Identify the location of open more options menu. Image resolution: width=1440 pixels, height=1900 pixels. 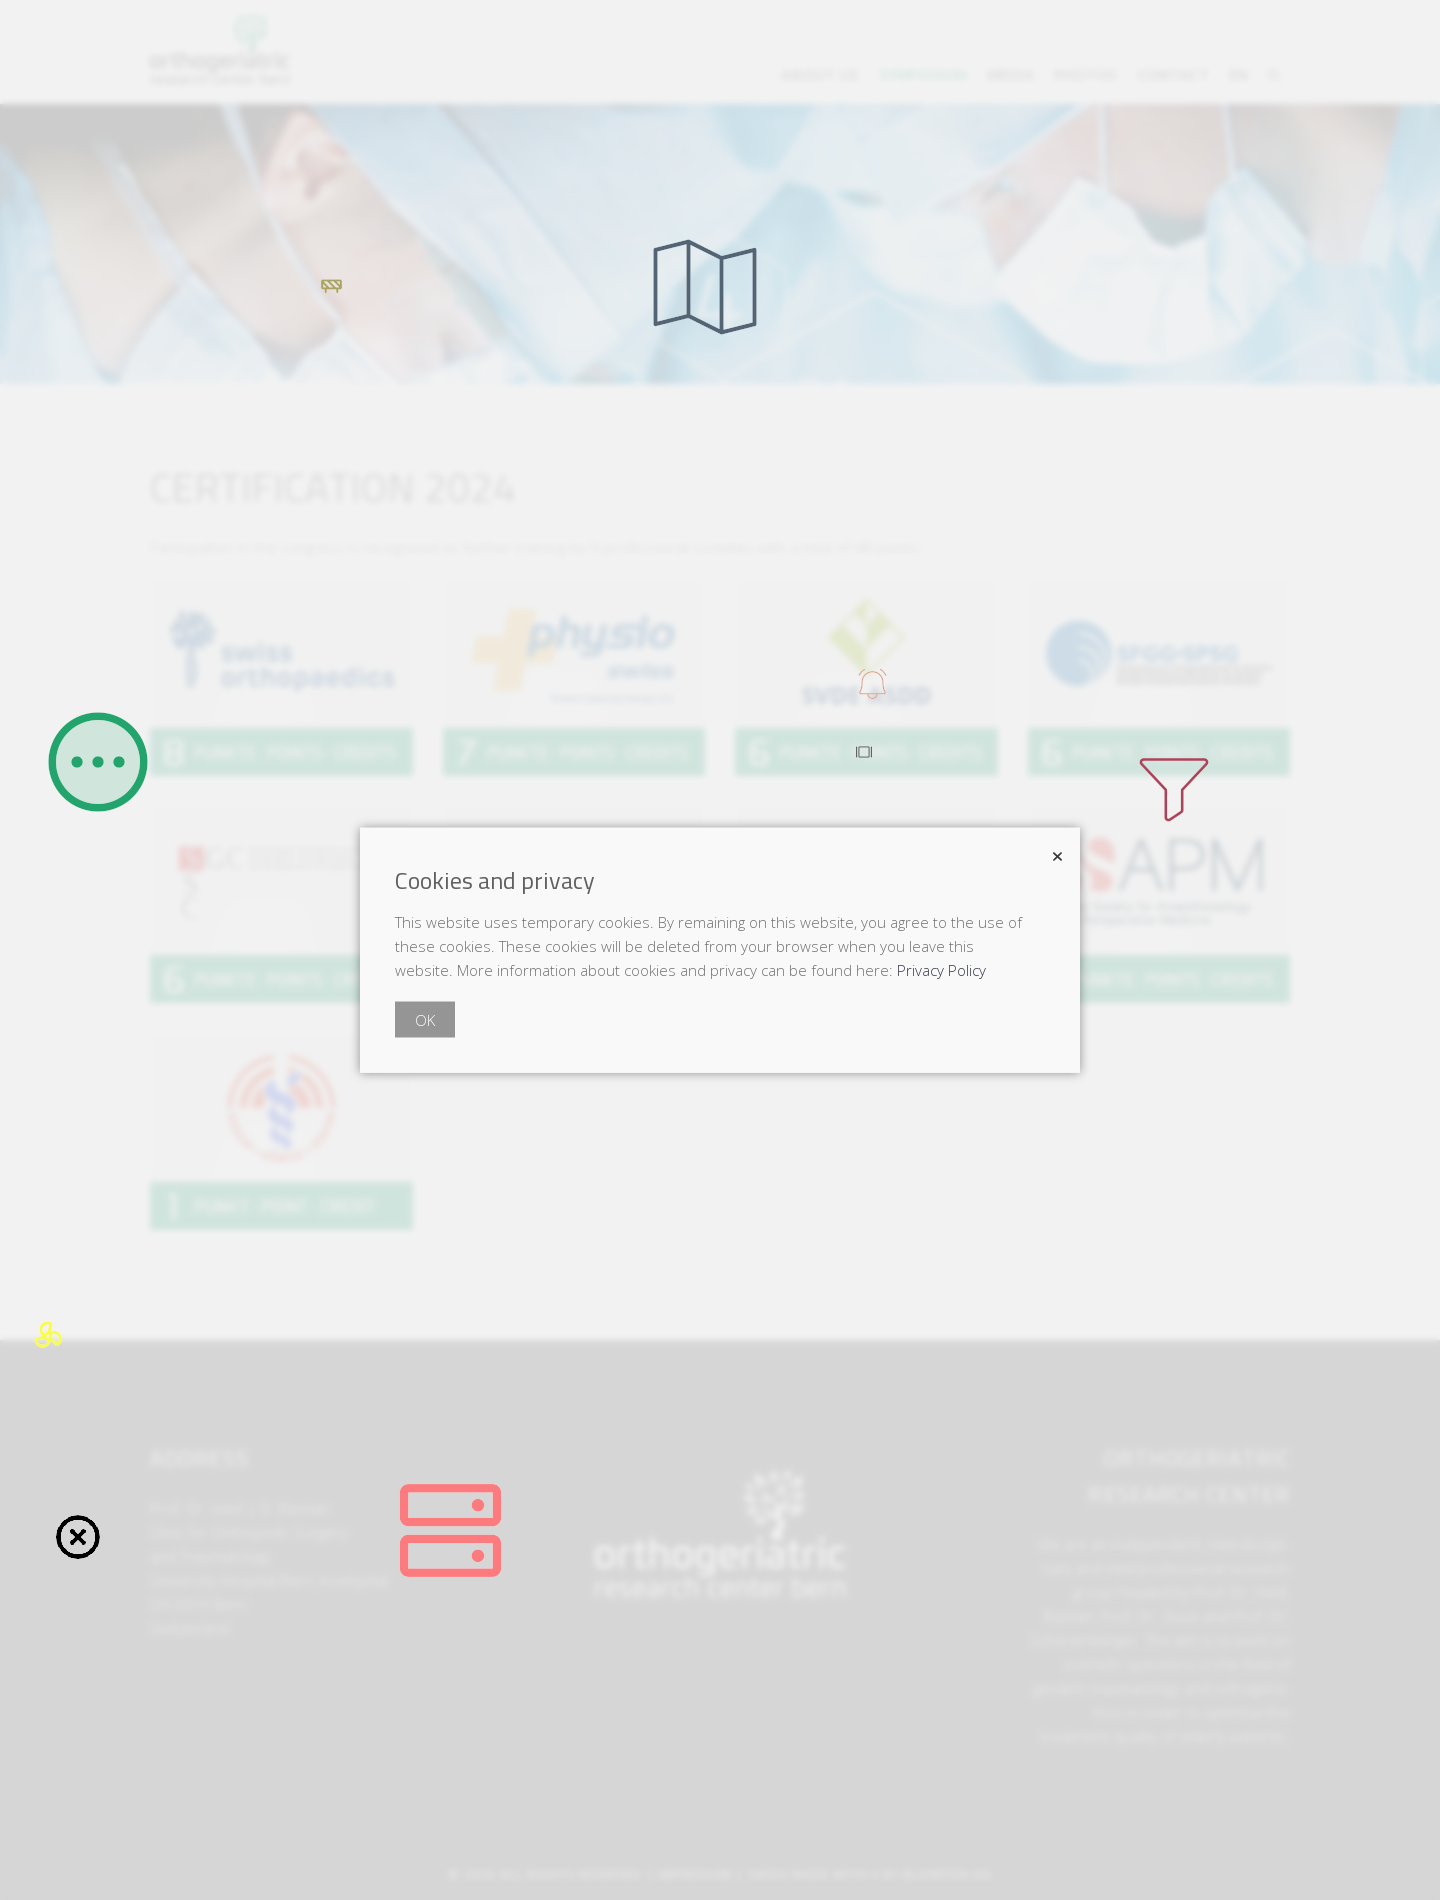
(98, 762).